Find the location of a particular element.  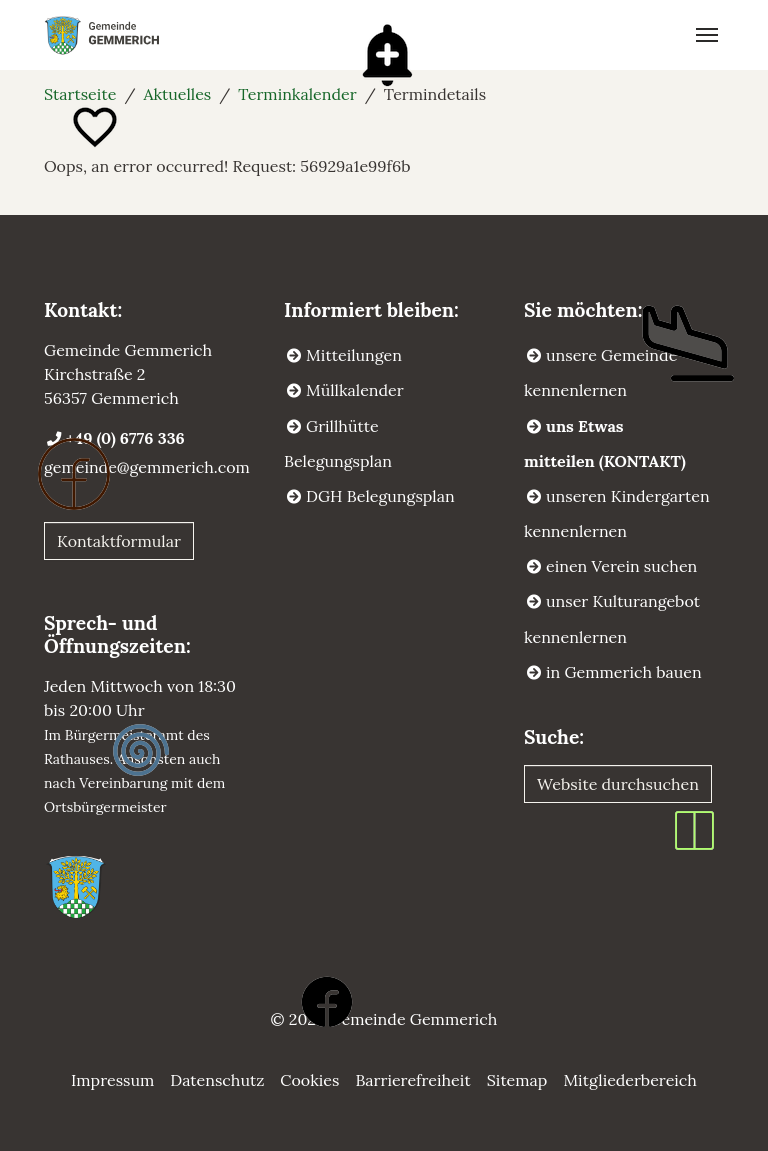

add a new alert or notification is located at coordinates (387, 54).